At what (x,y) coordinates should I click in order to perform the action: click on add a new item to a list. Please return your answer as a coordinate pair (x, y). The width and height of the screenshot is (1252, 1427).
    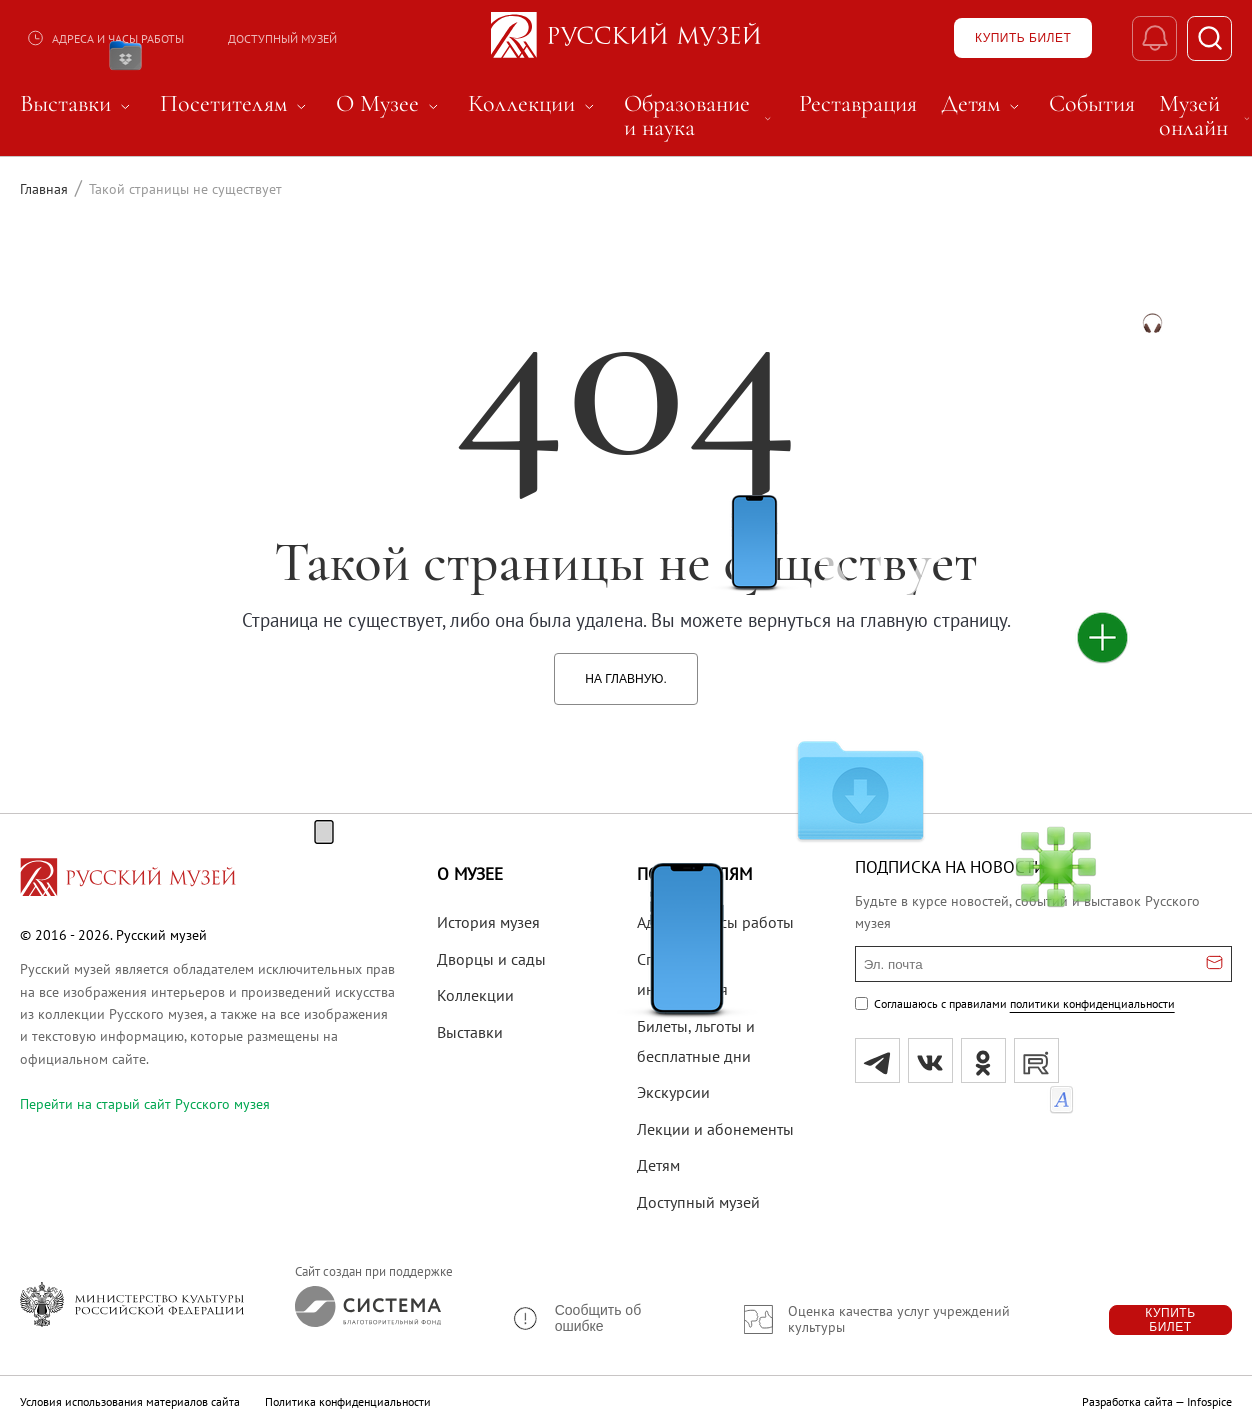
    Looking at the image, I should click on (1102, 637).